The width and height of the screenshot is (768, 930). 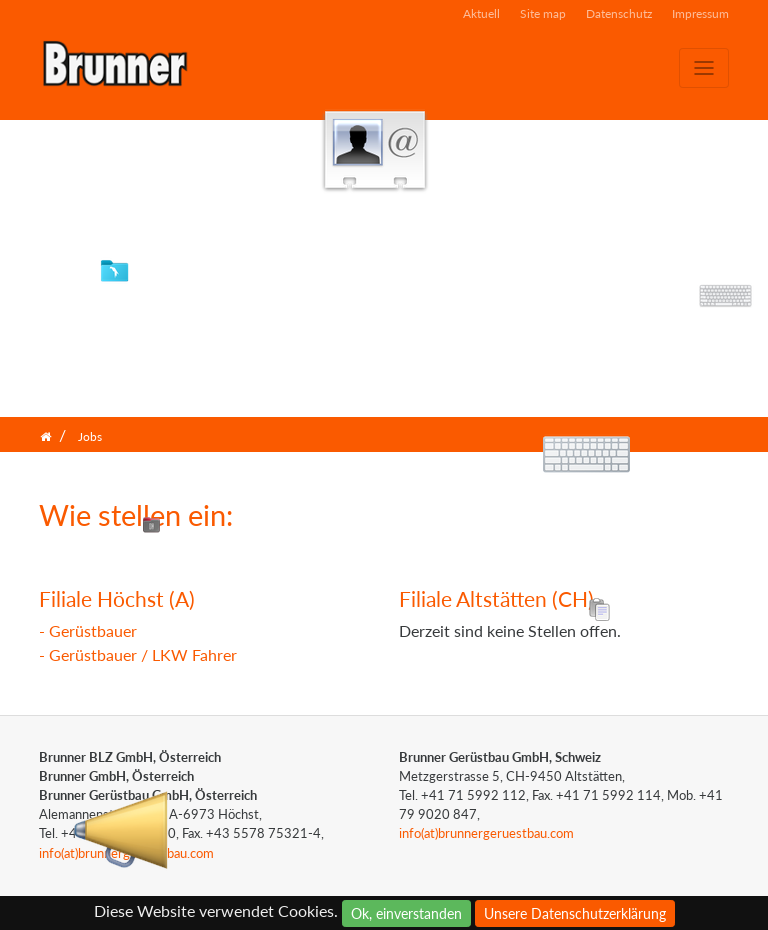 What do you see at coordinates (725, 295) in the screenshot?
I see `connect a bluetooth keyboard` at bounding box center [725, 295].